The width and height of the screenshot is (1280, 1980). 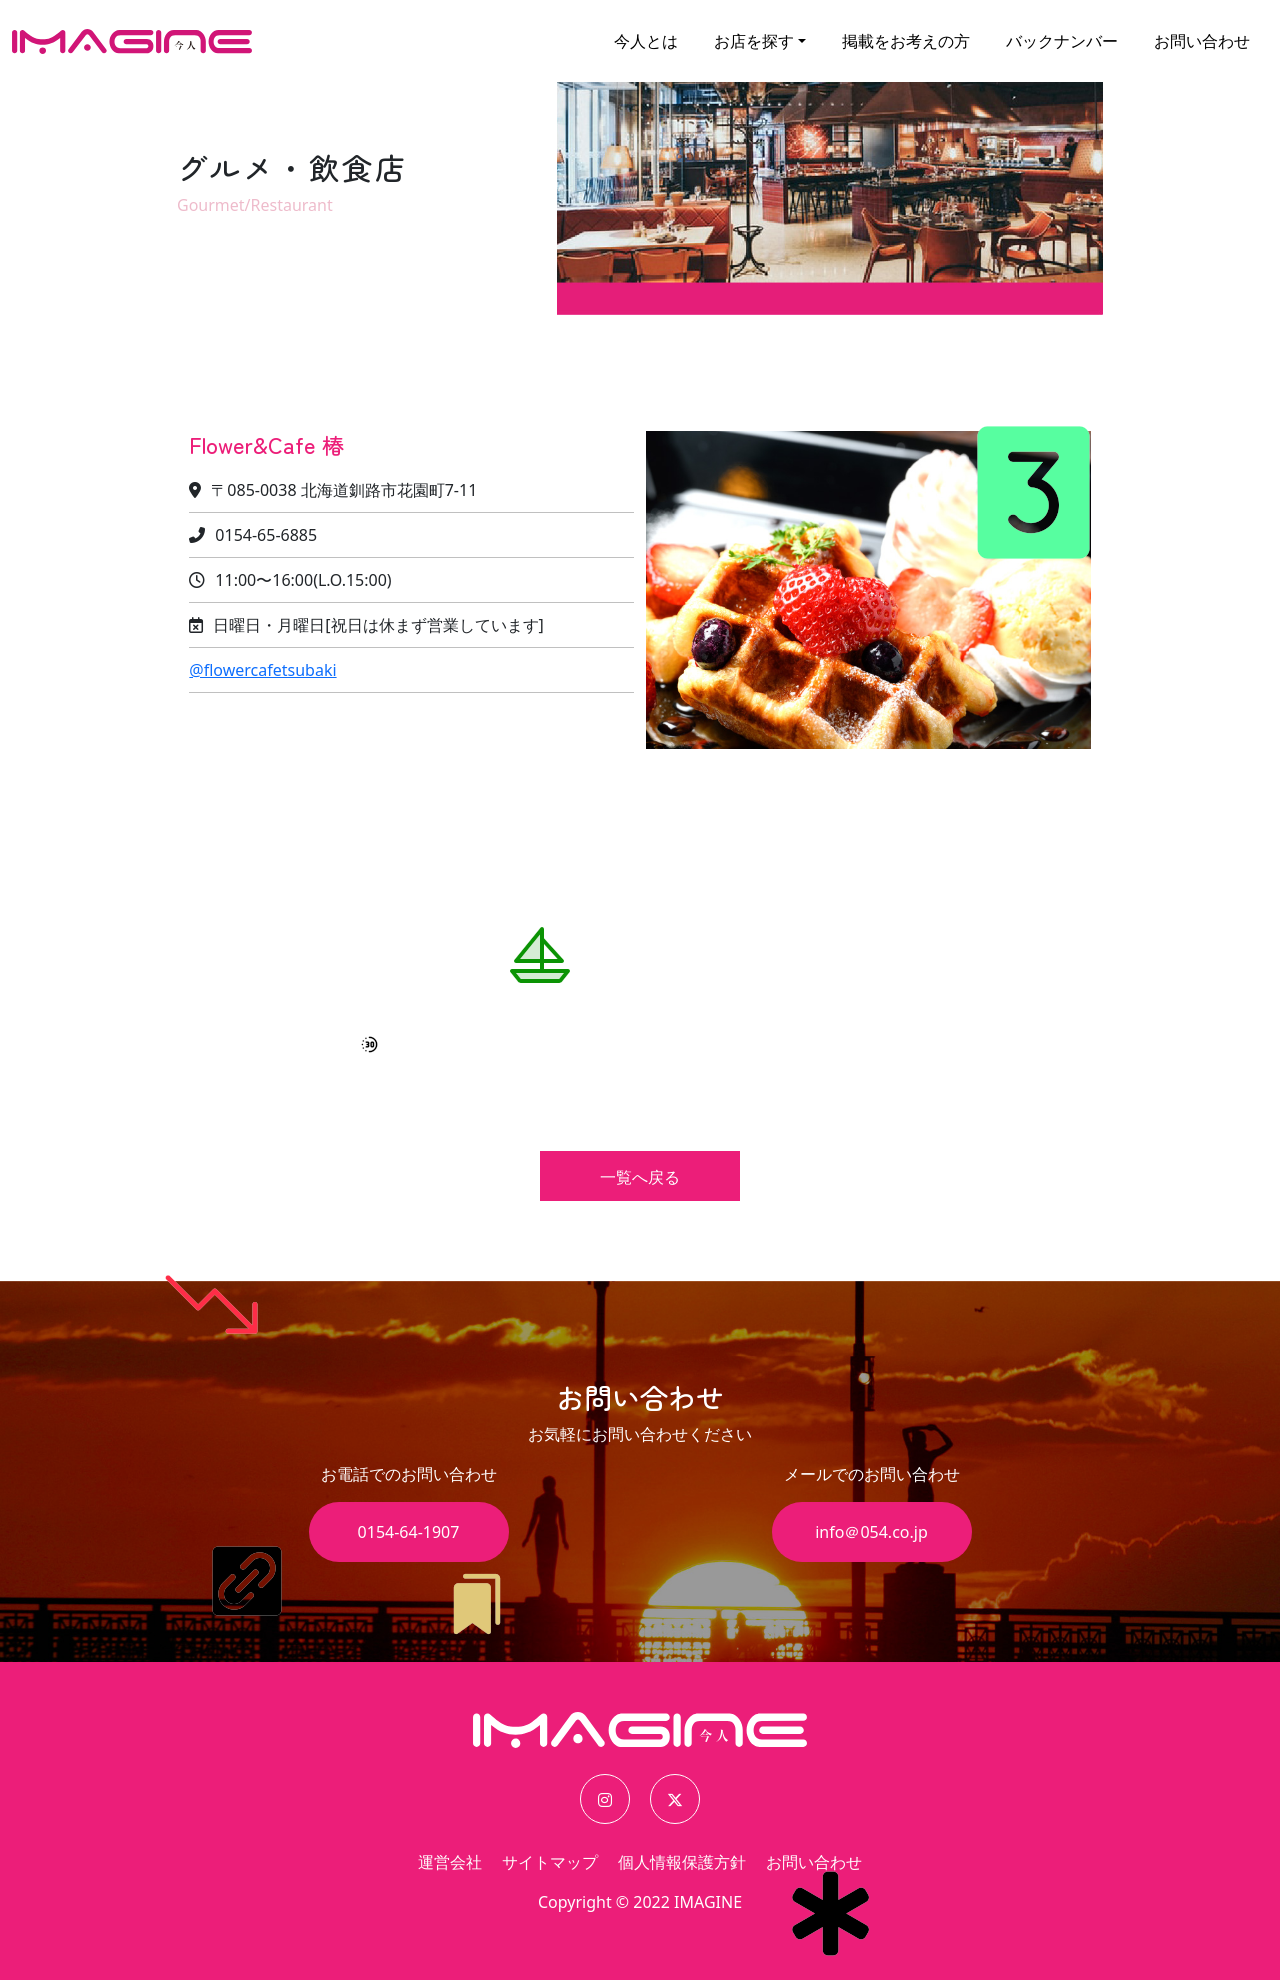 What do you see at coordinates (369, 1044) in the screenshot?
I see `set timer for 30 seconds or minutes` at bounding box center [369, 1044].